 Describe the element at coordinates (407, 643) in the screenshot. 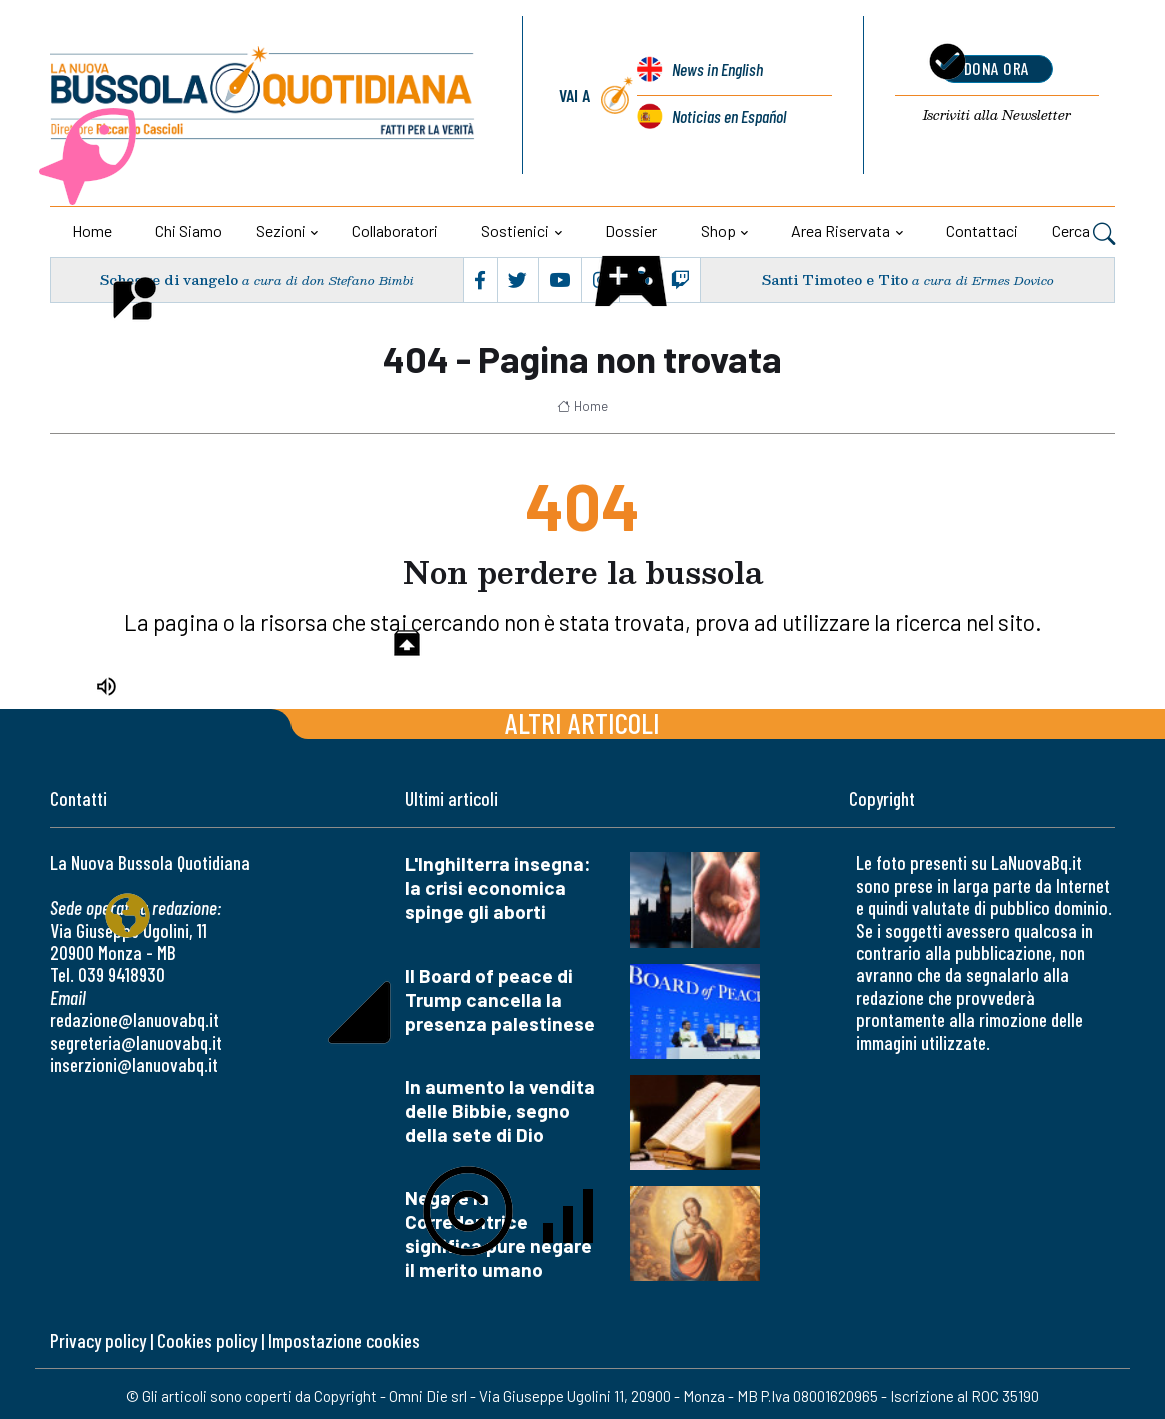

I see `unarchive an item or message` at that location.